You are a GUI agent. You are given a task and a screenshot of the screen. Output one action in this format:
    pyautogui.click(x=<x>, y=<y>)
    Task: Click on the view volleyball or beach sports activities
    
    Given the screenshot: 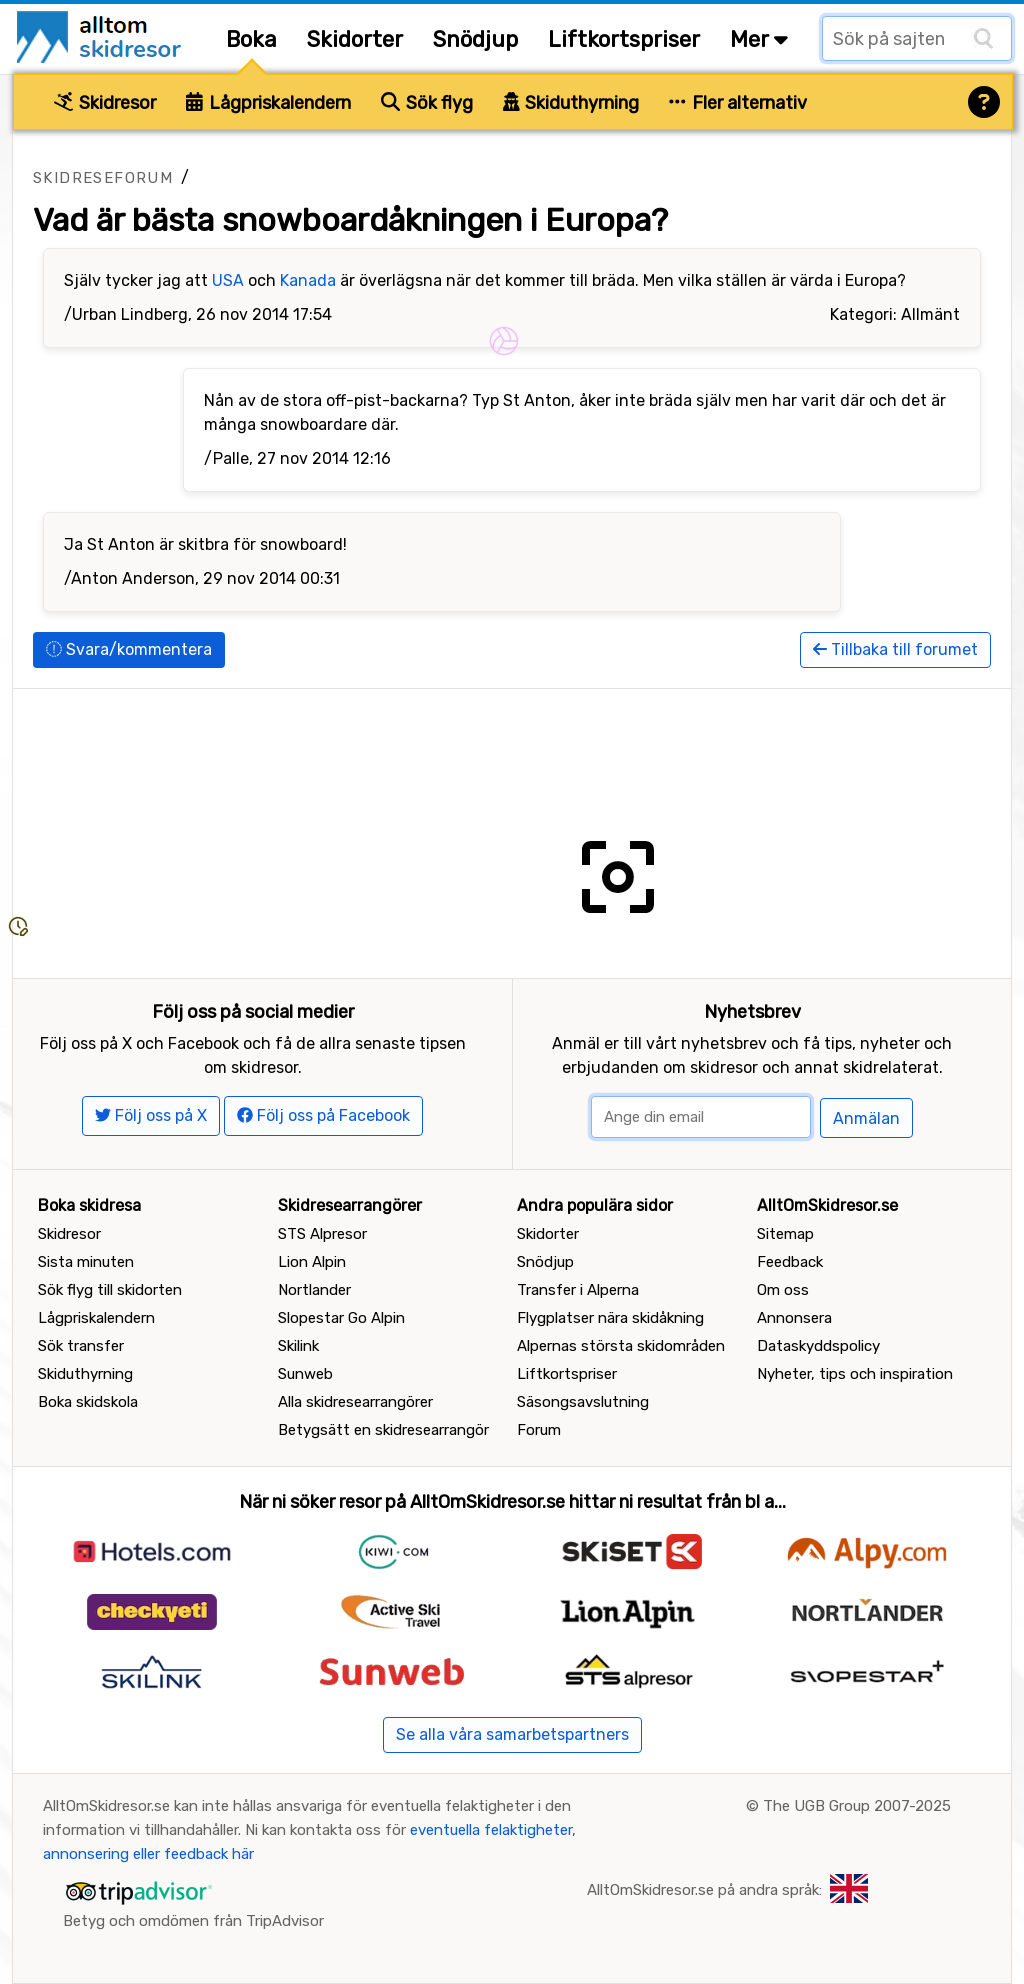 What is the action you would take?
    pyautogui.click(x=504, y=341)
    